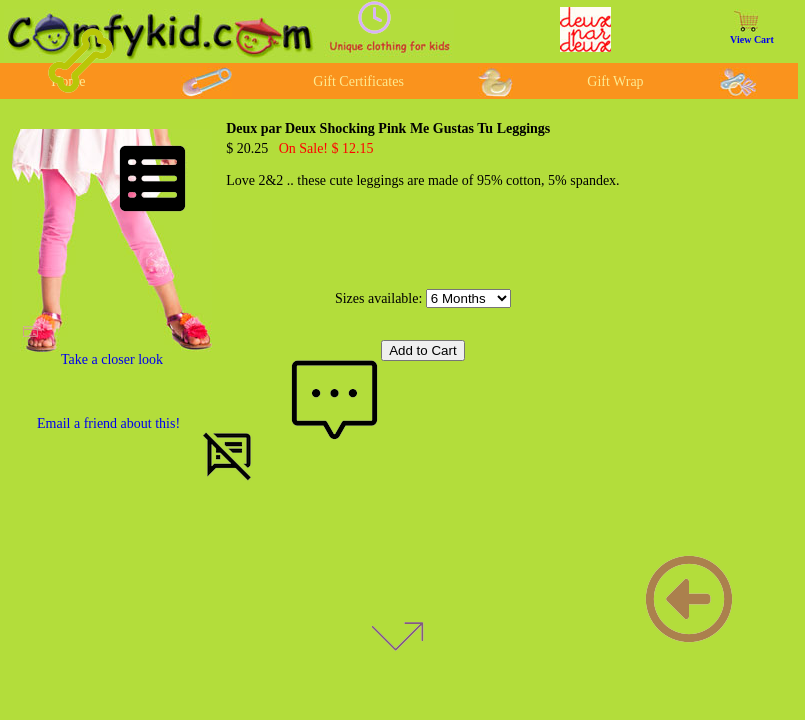  I want to click on manage payment methods, so click(30, 331).